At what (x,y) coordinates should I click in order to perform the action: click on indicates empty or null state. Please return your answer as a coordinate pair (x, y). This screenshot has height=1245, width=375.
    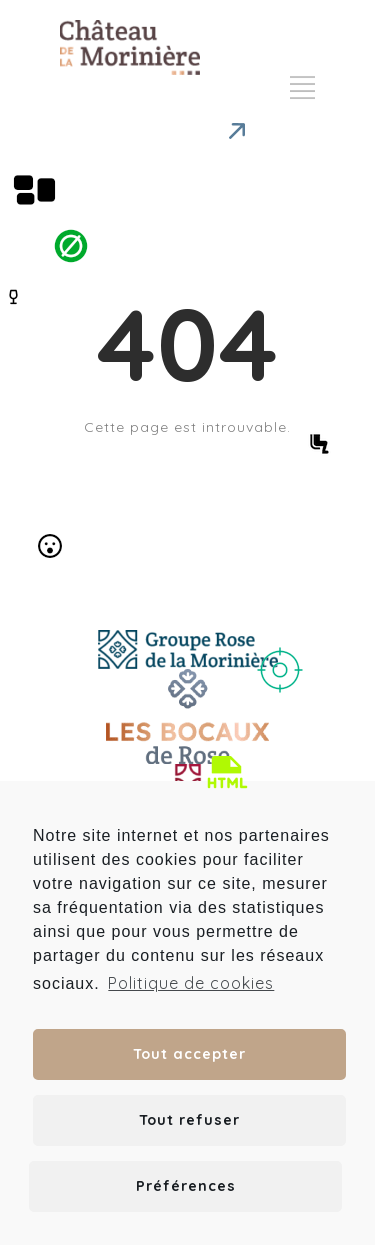
    Looking at the image, I should click on (71, 246).